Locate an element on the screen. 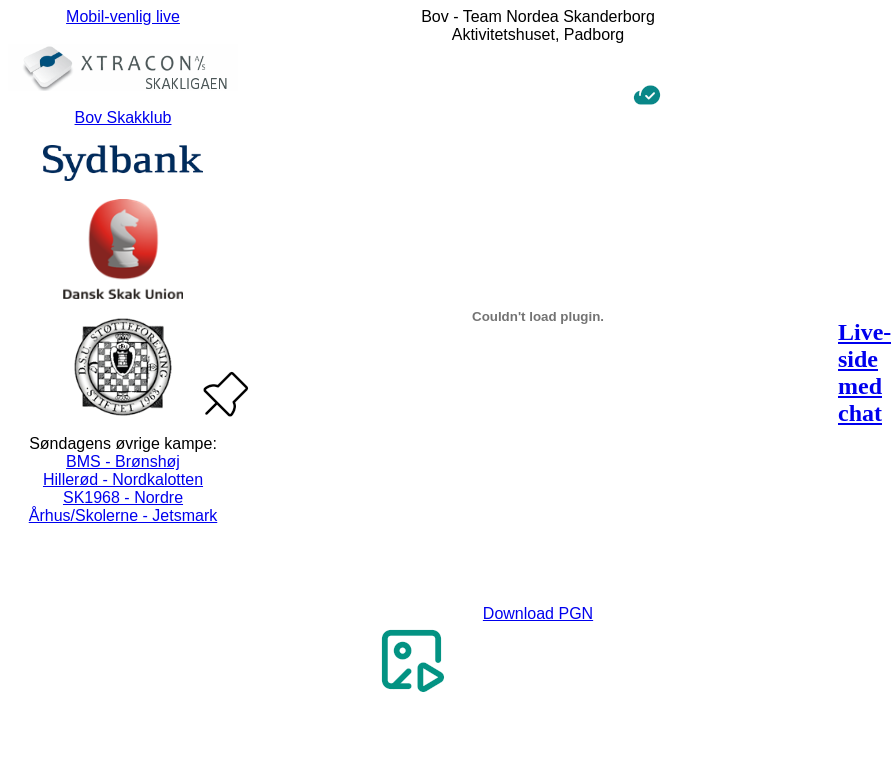 Image resolution: width=891 pixels, height=766 pixels. play a slideshow or image gallery is located at coordinates (411, 659).